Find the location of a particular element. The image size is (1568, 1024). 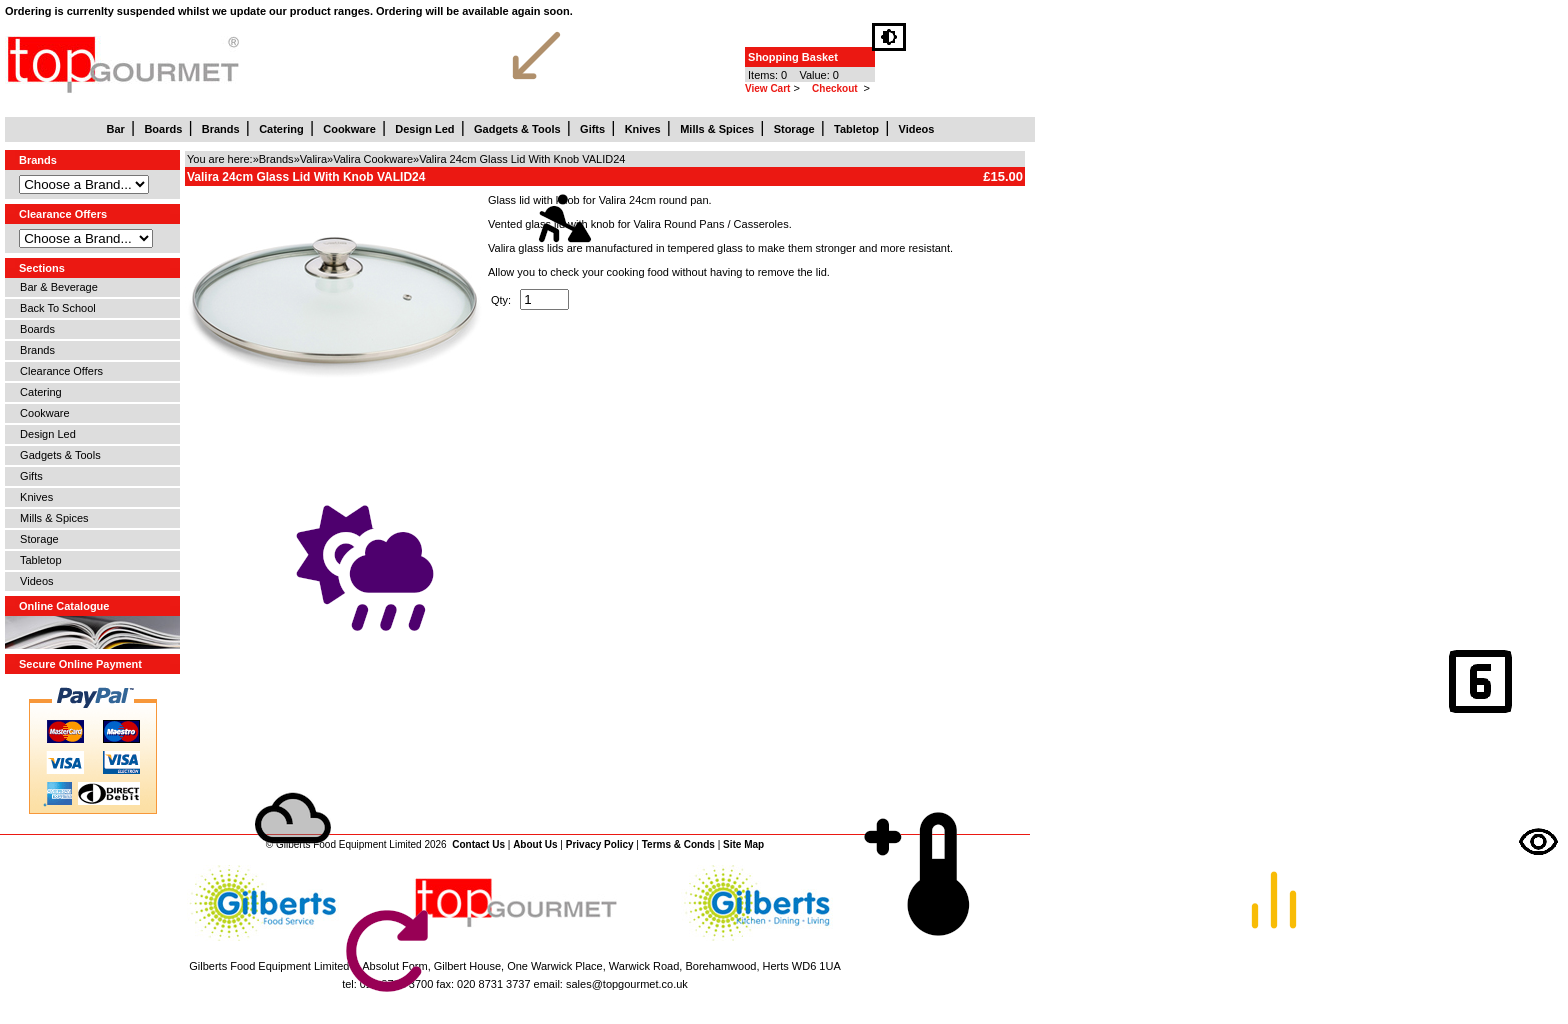

current weather conditions with mixed sun and rain is located at coordinates (365, 570).